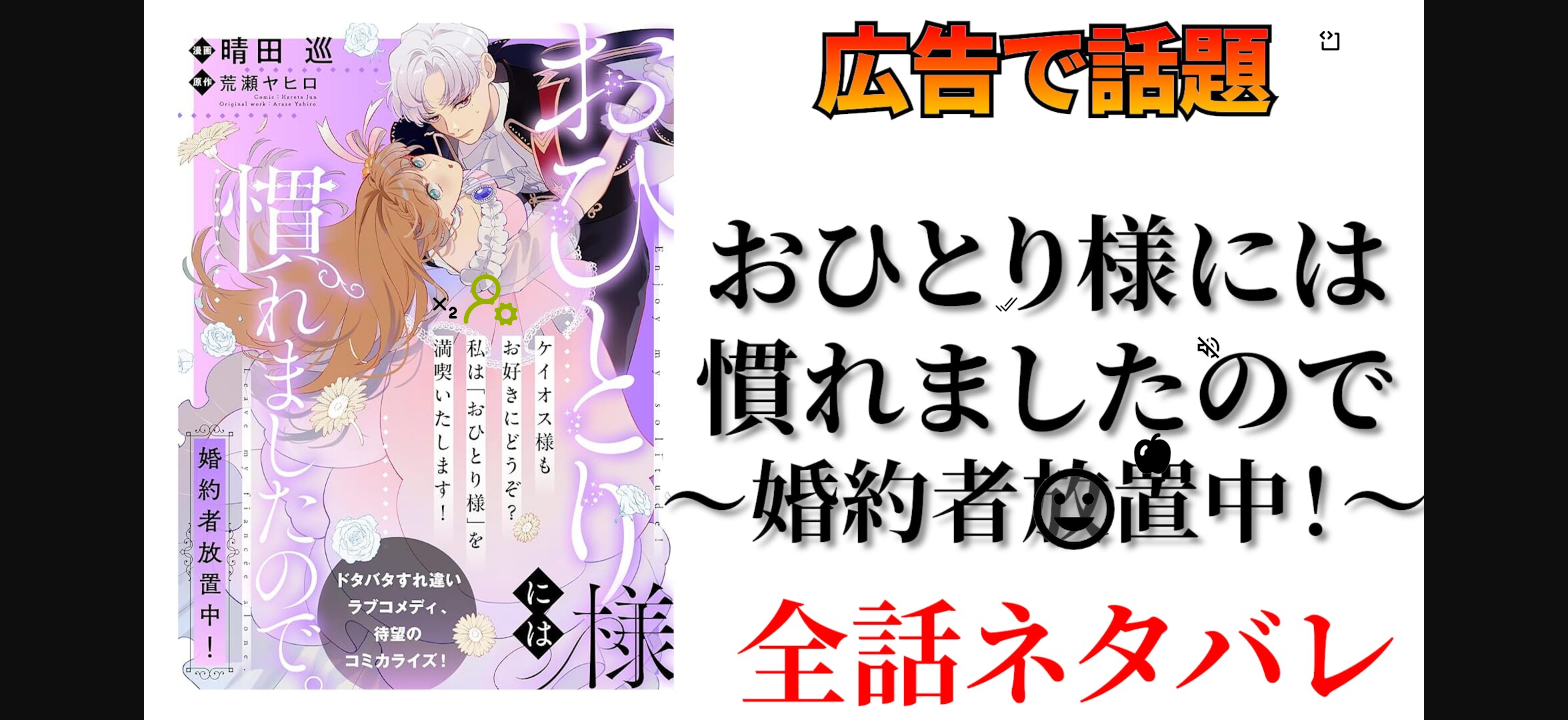  Describe the element at coordinates (491, 299) in the screenshot. I see `access user account settings` at that location.